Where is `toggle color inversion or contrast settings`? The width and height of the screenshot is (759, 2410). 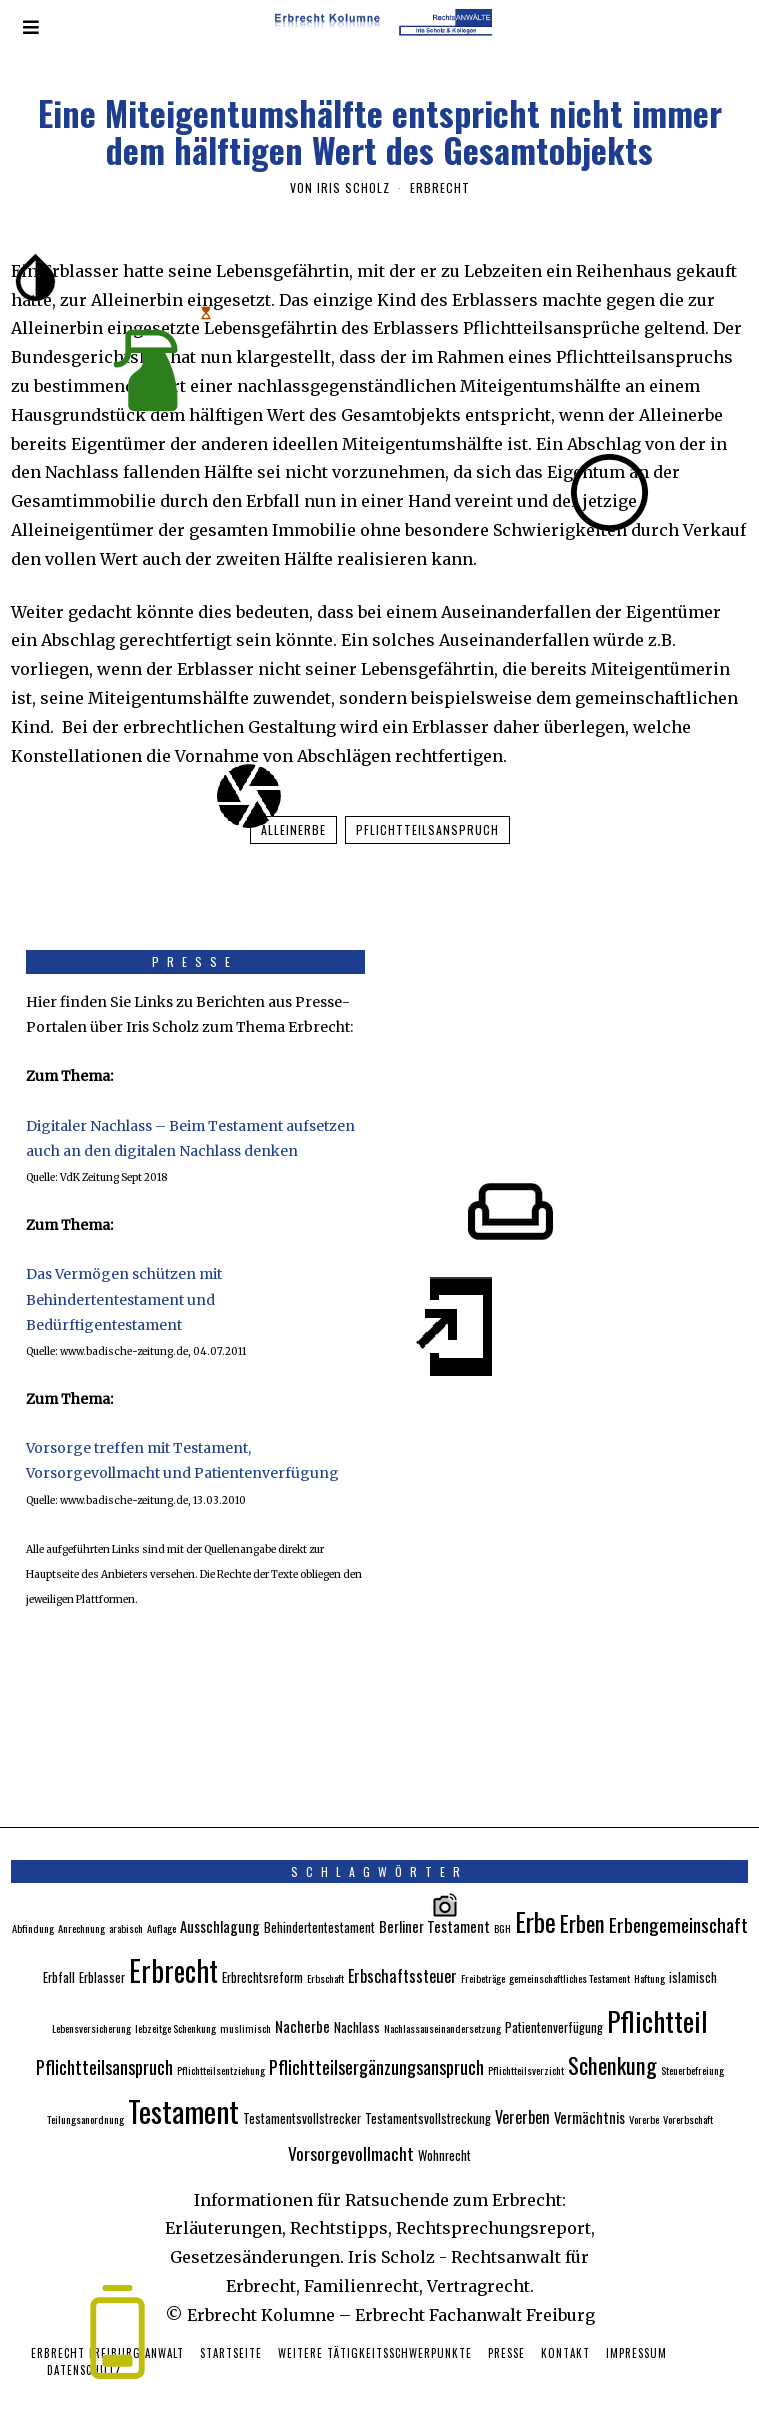
toggle color inversion or contrast settings is located at coordinates (35, 277).